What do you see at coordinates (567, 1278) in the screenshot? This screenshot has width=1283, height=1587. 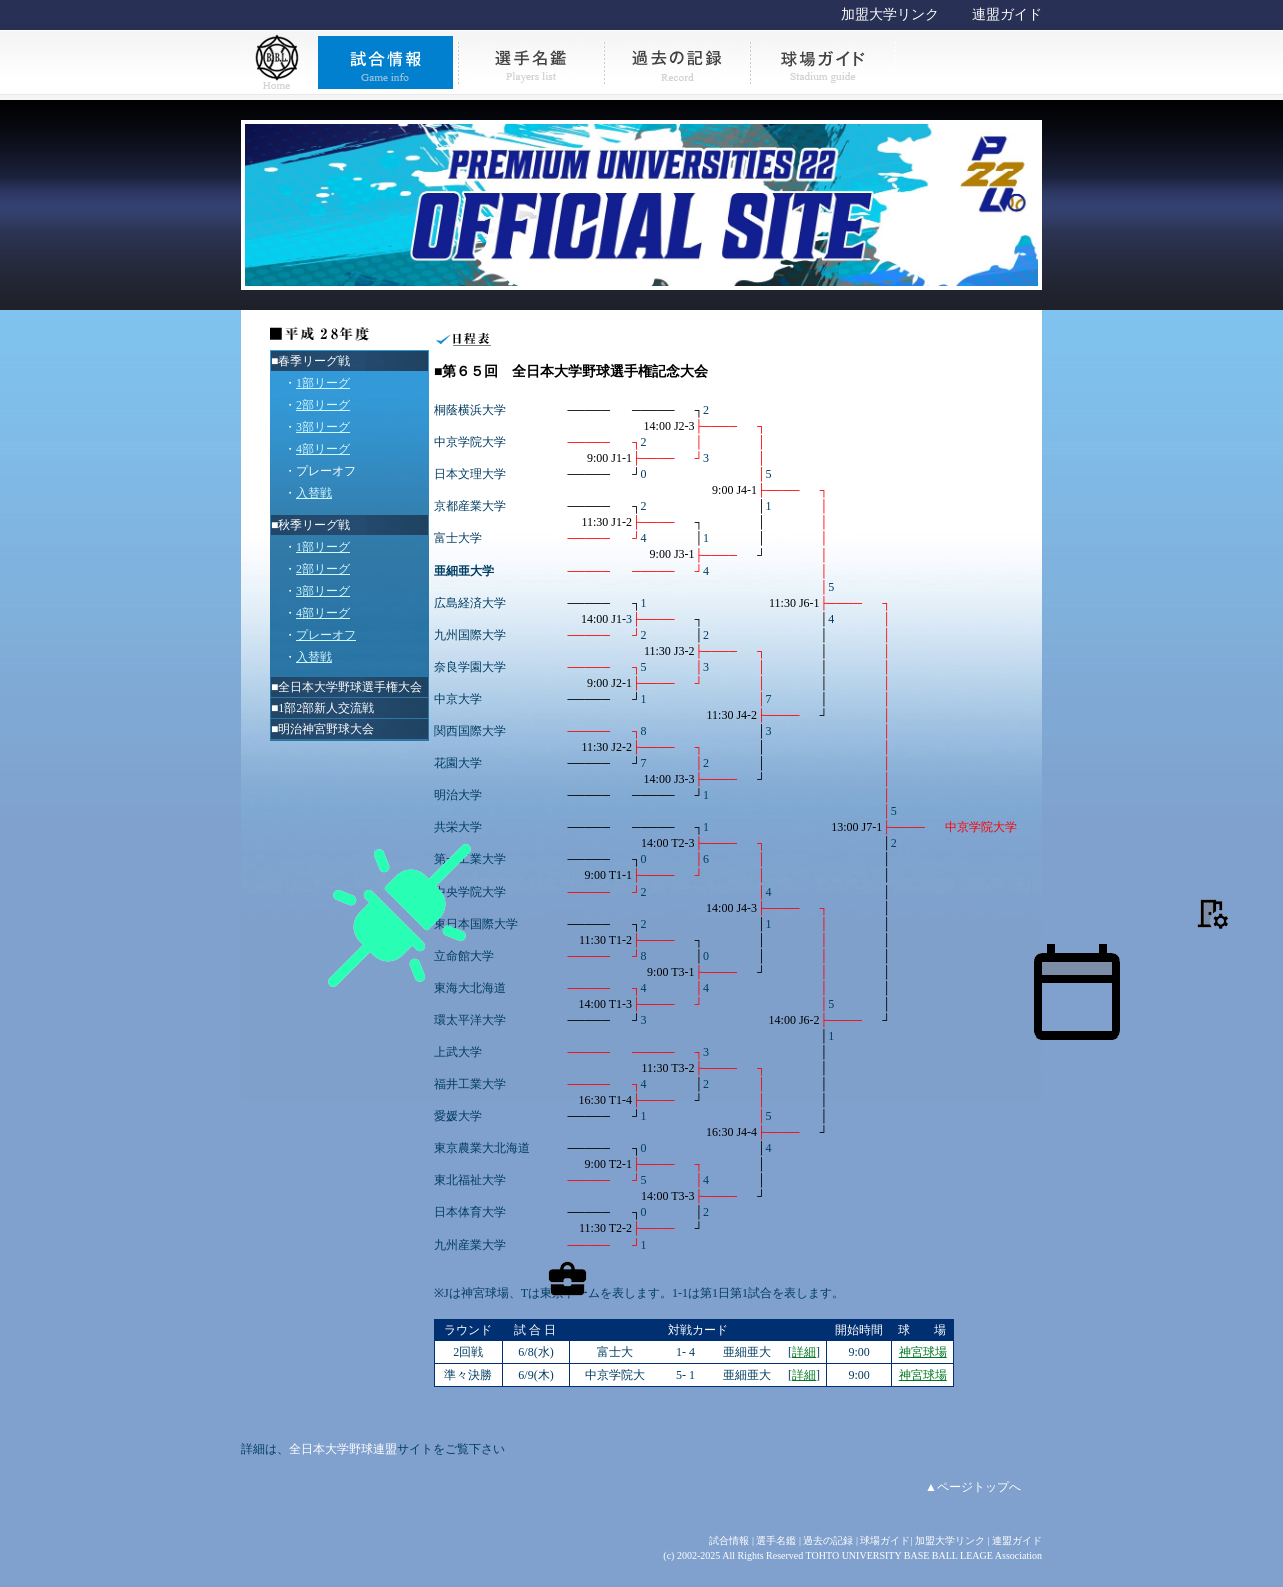 I see `access business or work-related features` at bounding box center [567, 1278].